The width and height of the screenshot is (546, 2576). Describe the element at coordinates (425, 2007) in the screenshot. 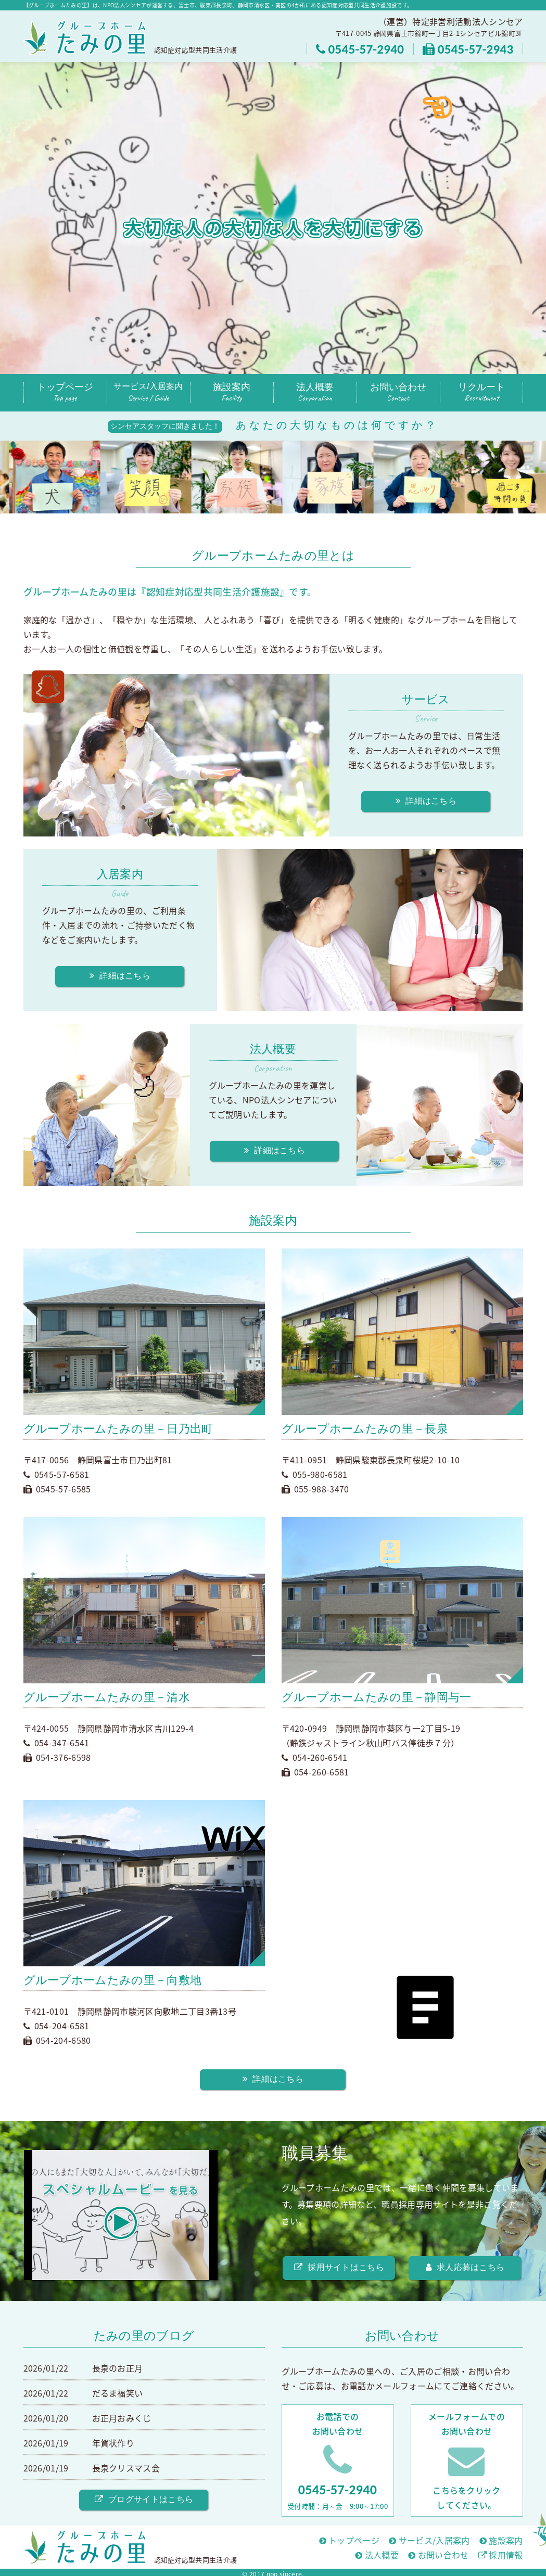

I see `view document list or file directory` at that location.